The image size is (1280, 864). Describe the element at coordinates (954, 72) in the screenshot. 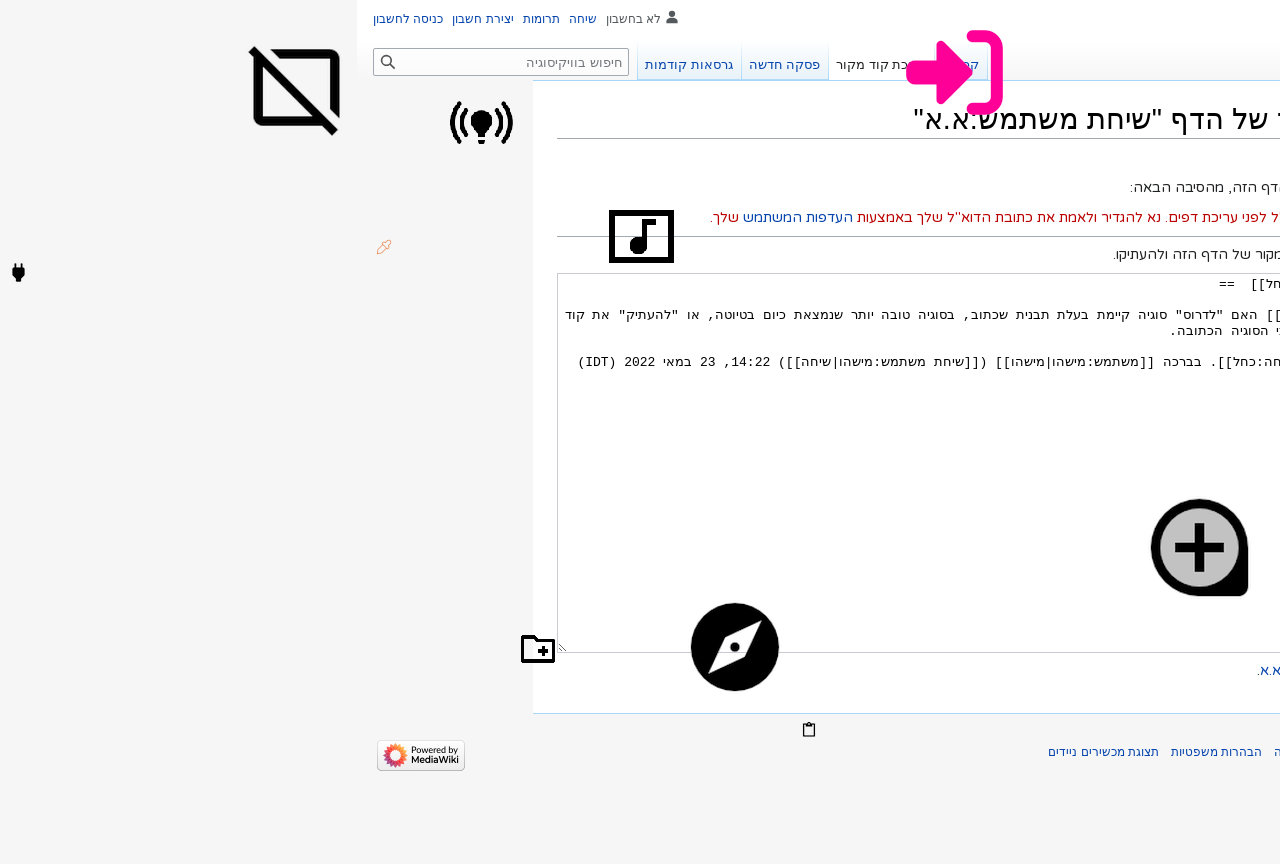

I see `sign in to your account` at that location.